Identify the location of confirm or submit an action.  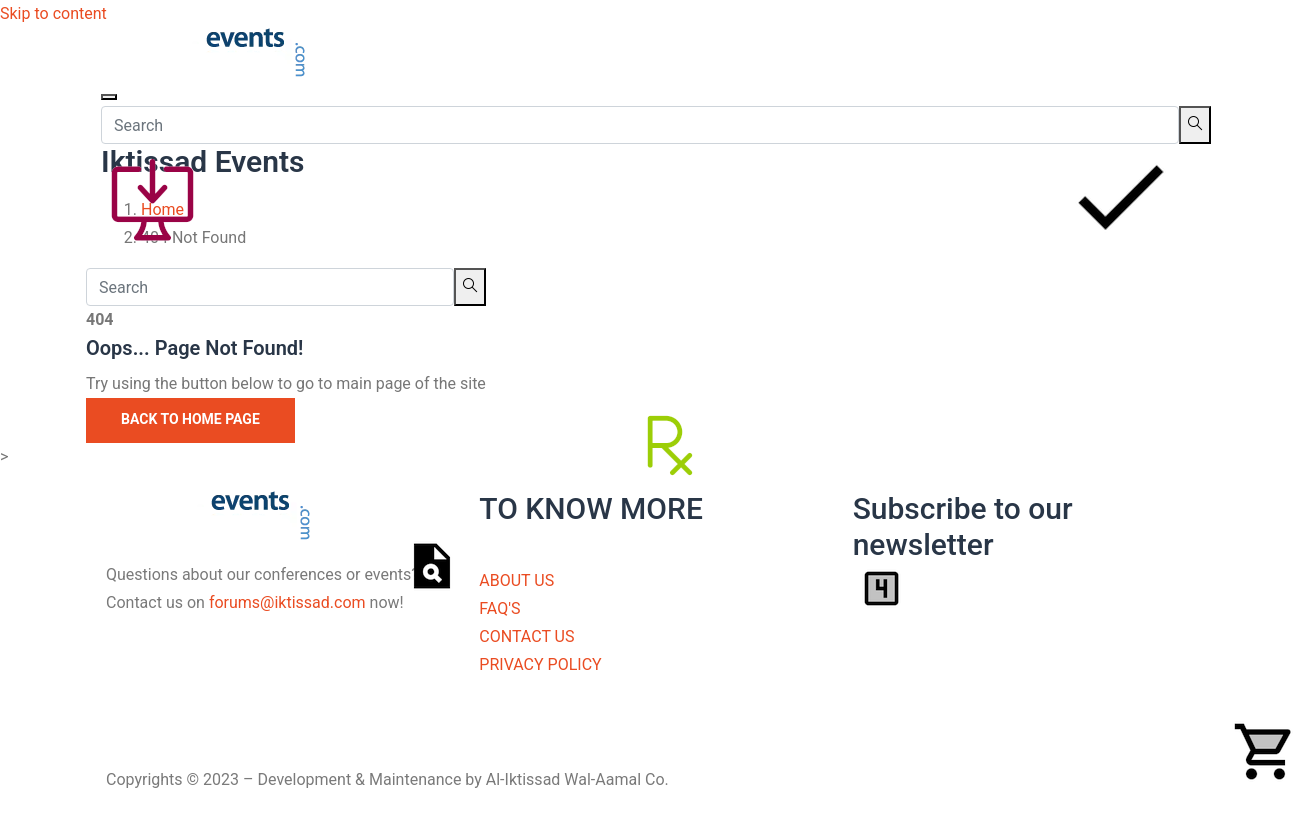
(1120, 196).